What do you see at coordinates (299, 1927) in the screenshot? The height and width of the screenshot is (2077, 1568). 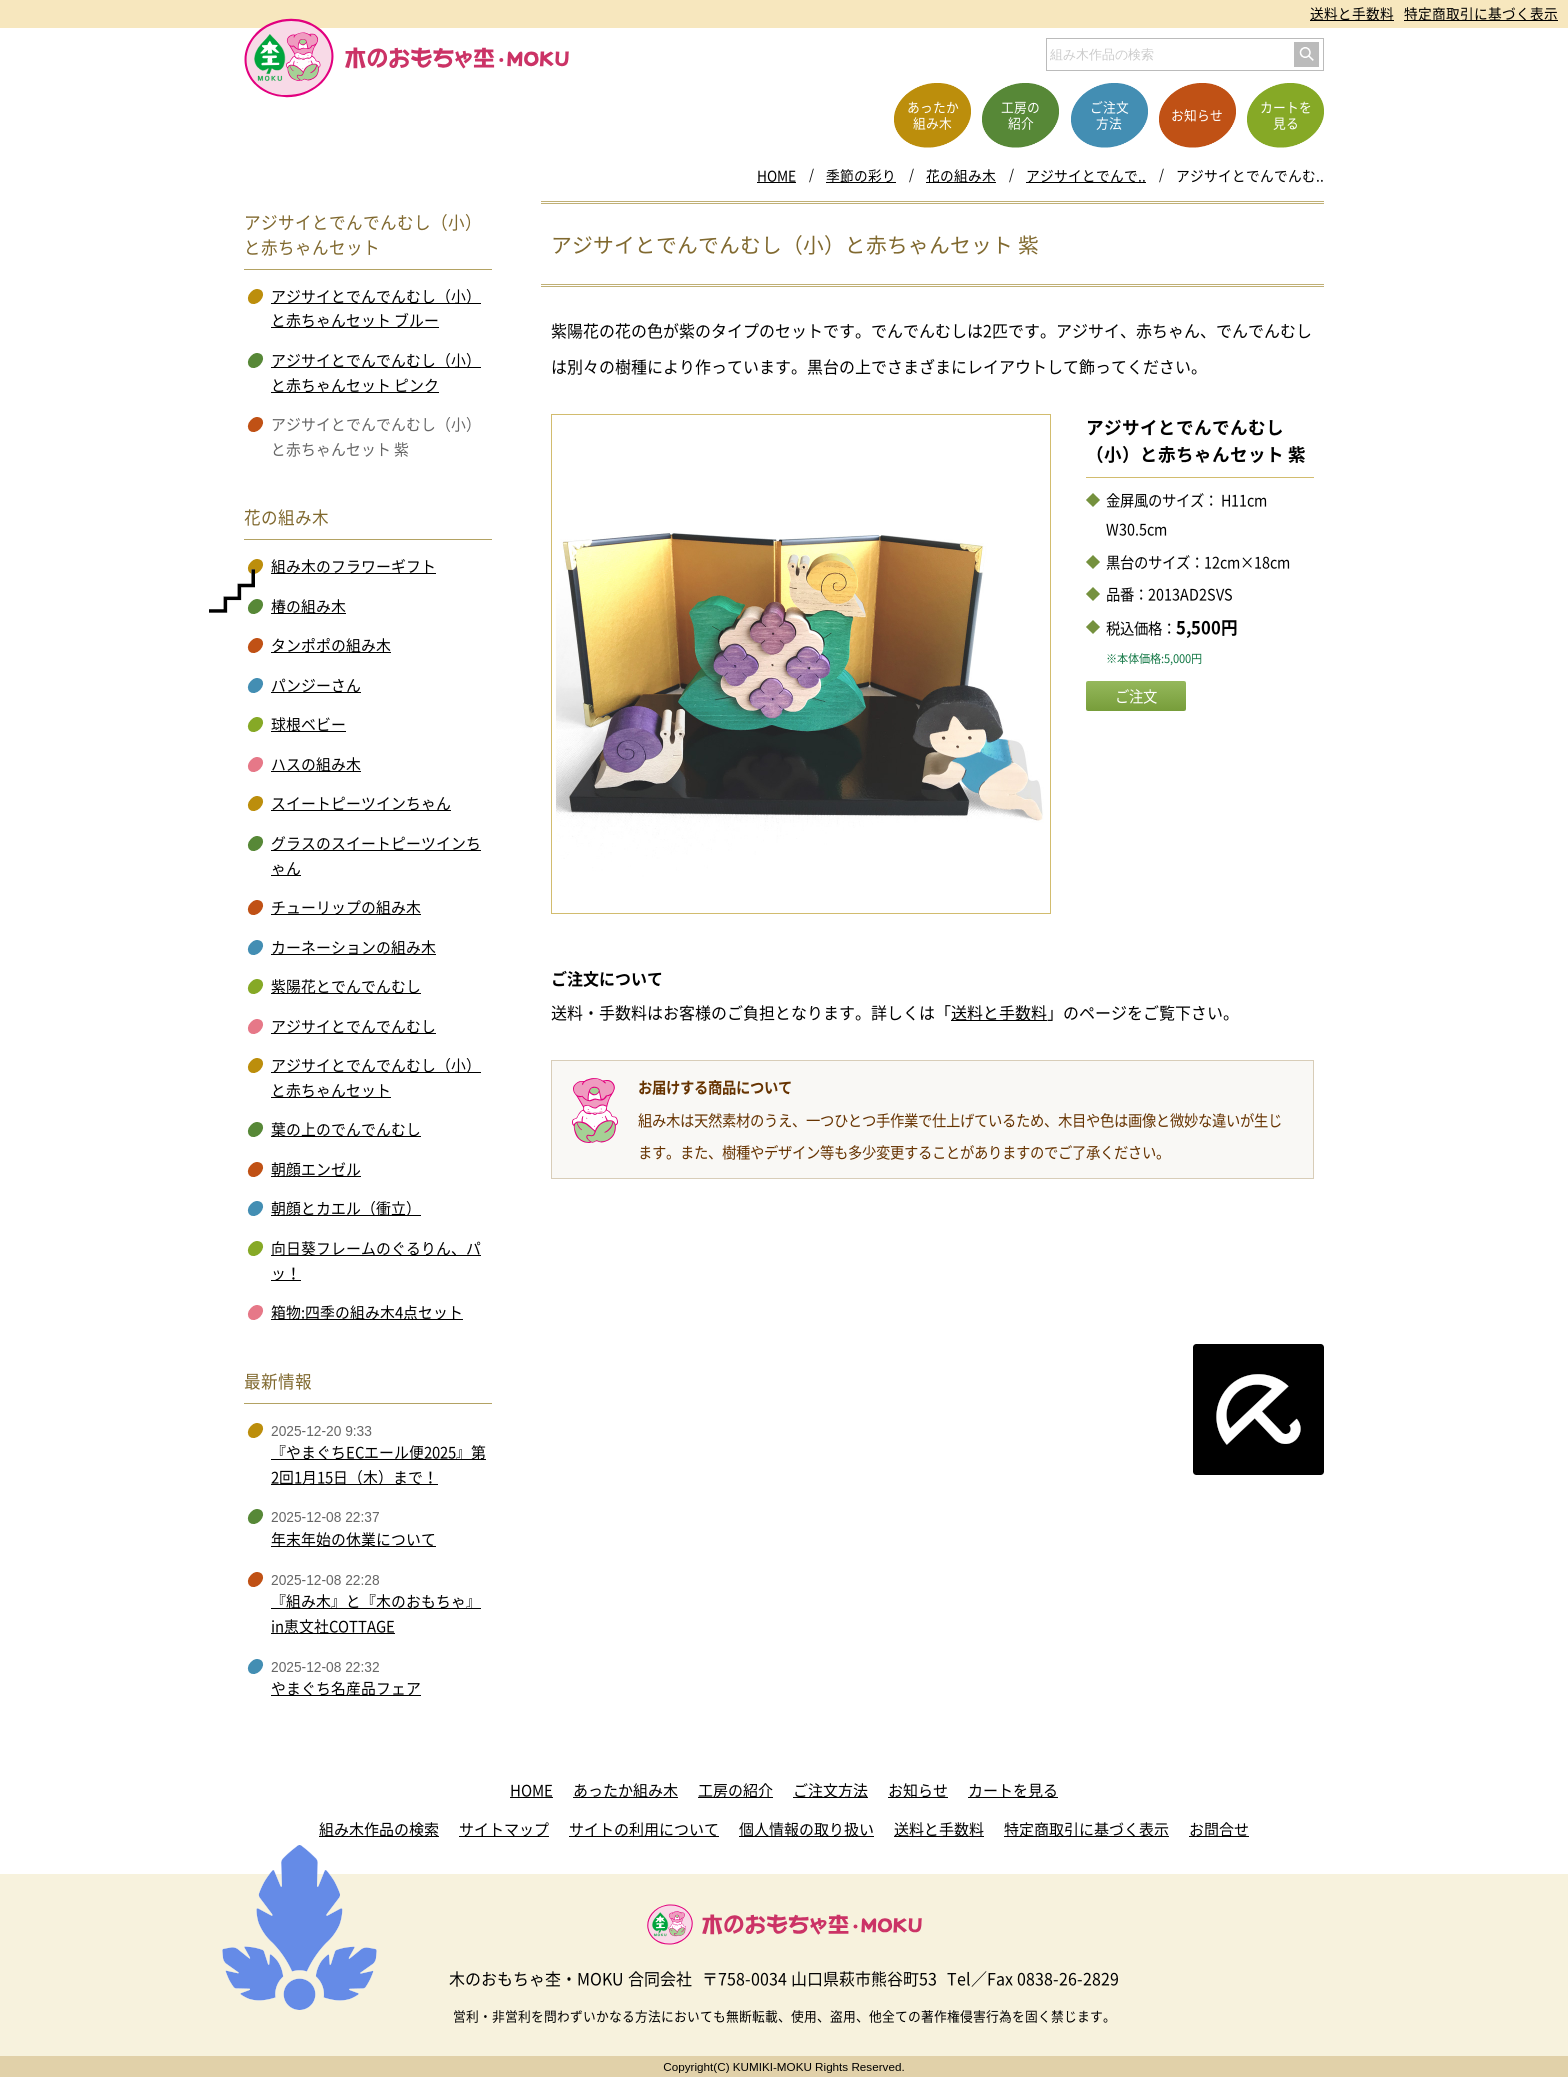 I see `parse.ly logo` at bounding box center [299, 1927].